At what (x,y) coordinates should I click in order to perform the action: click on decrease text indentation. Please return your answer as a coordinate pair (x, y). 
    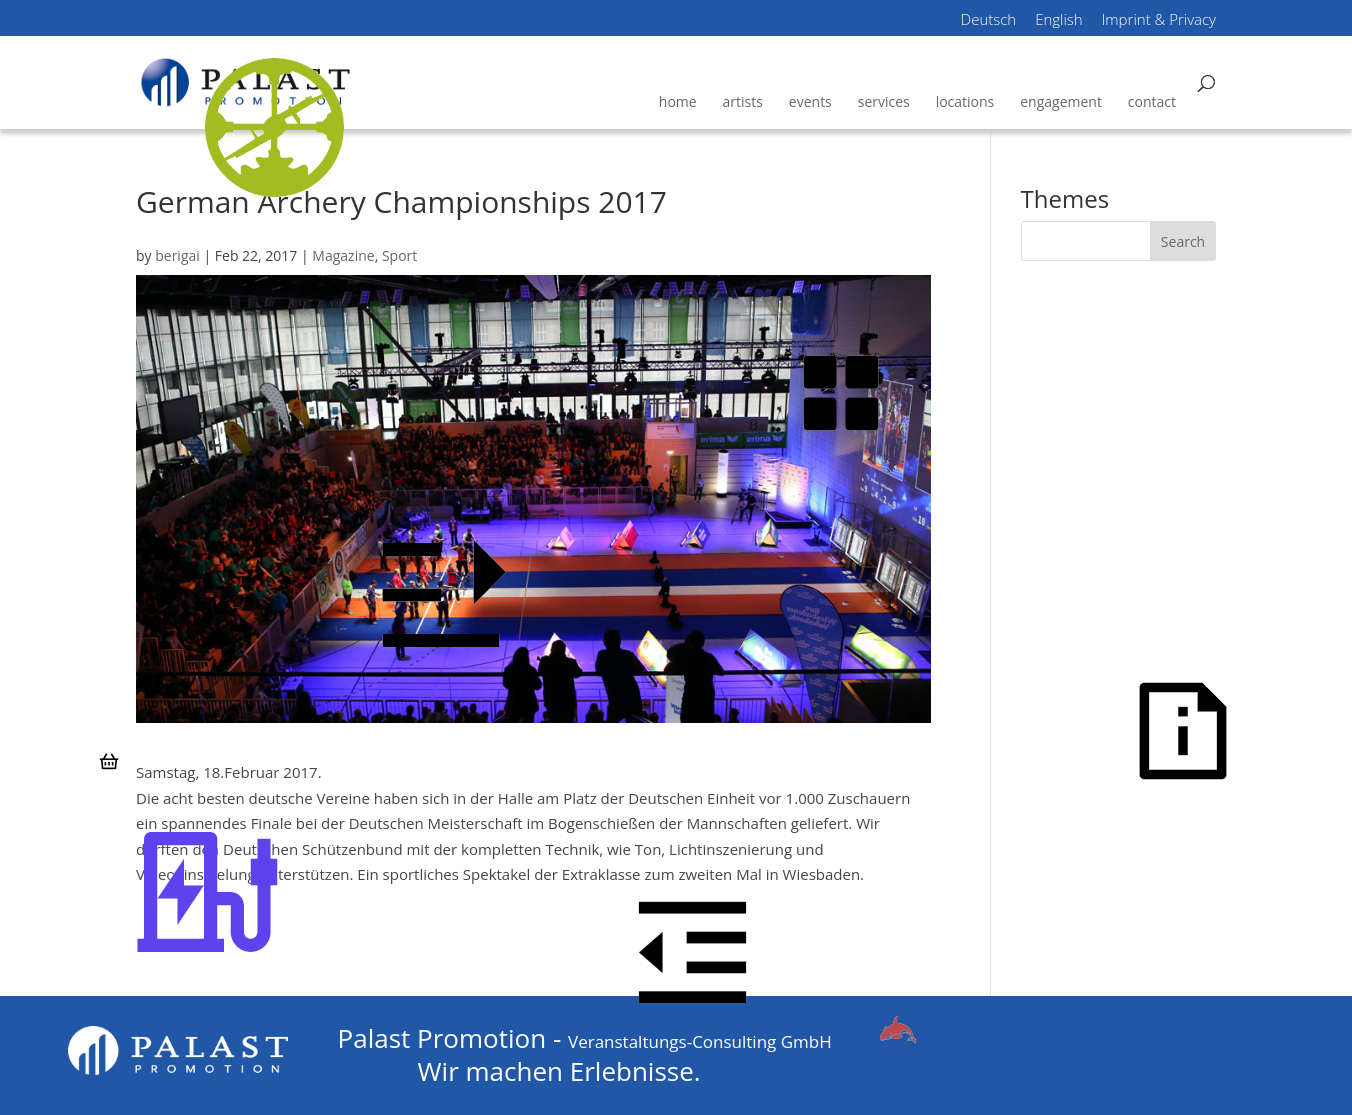
    Looking at the image, I should click on (692, 949).